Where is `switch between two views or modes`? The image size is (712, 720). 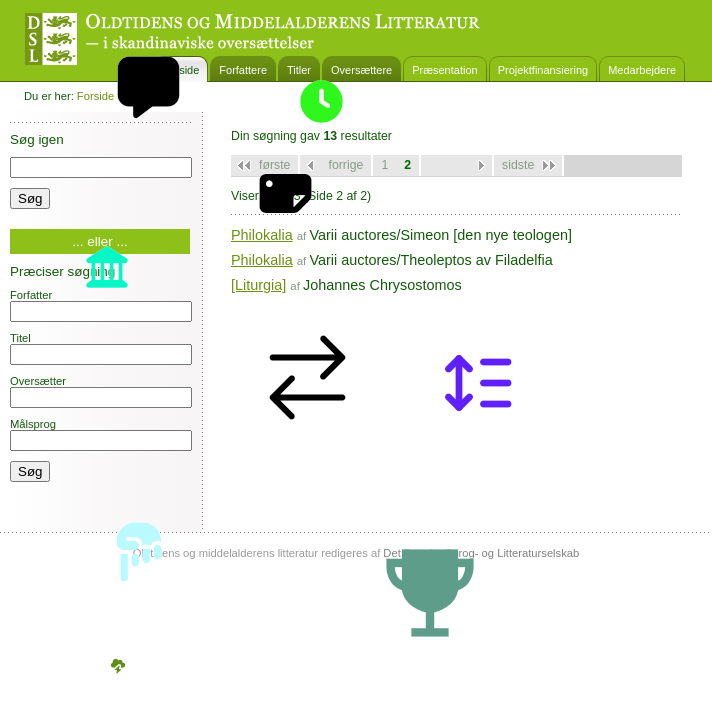
switch between two views or modes is located at coordinates (307, 377).